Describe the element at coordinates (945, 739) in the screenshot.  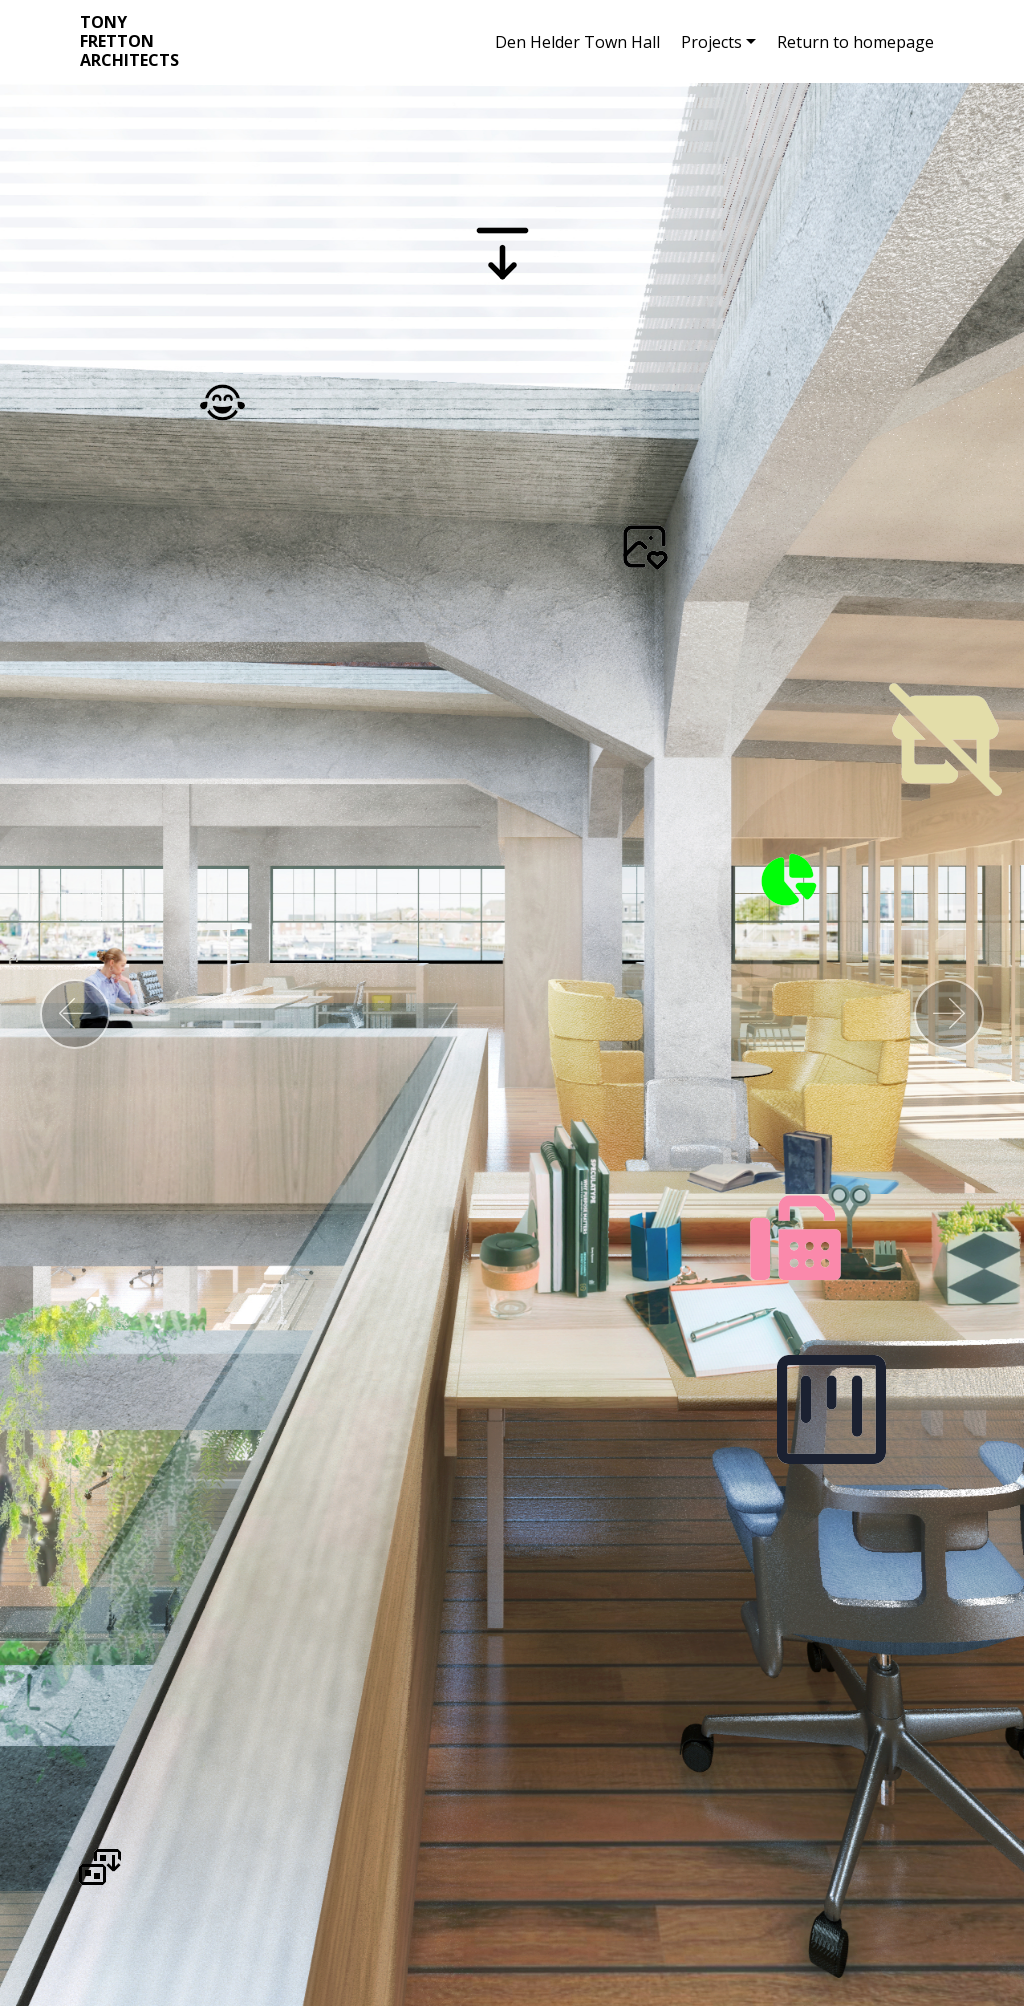
I see `indicates a closed or unavailable shop` at that location.